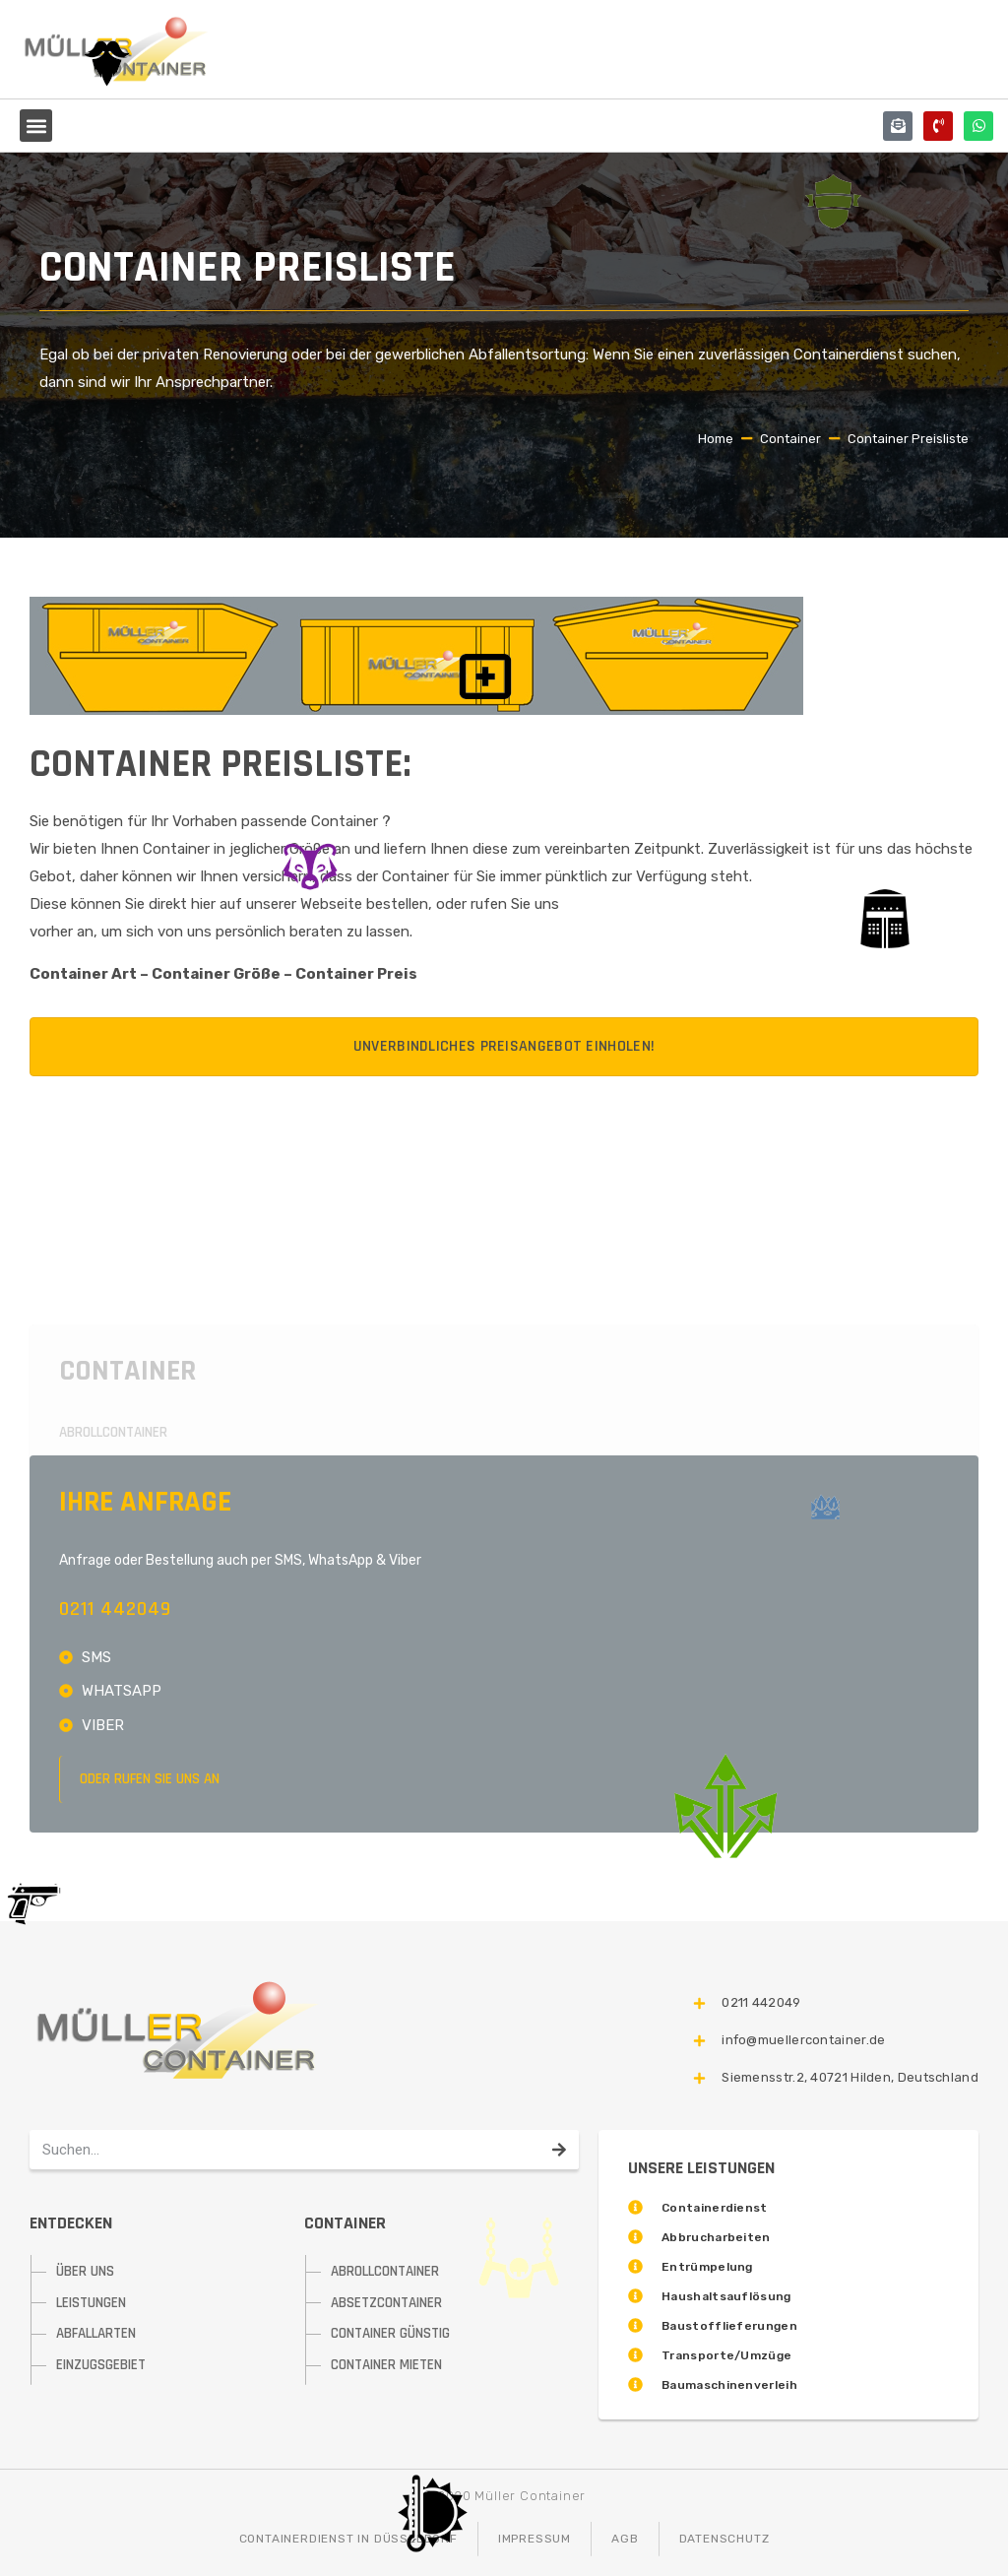 The width and height of the screenshot is (1008, 2576). What do you see at coordinates (724, 1806) in the screenshot?
I see `indicates branching paths or multiple outcomes` at bounding box center [724, 1806].